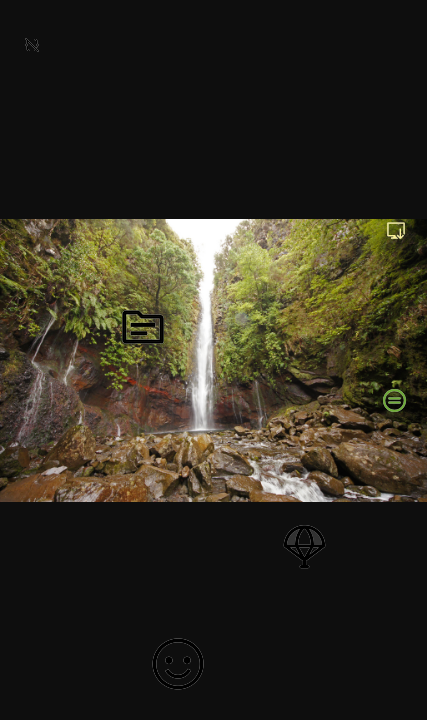 The height and width of the screenshot is (720, 427). What do you see at coordinates (32, 45) in the screenshot?
I see `disable code formatting or syntax highlighting` at bounding box center [32, 45].